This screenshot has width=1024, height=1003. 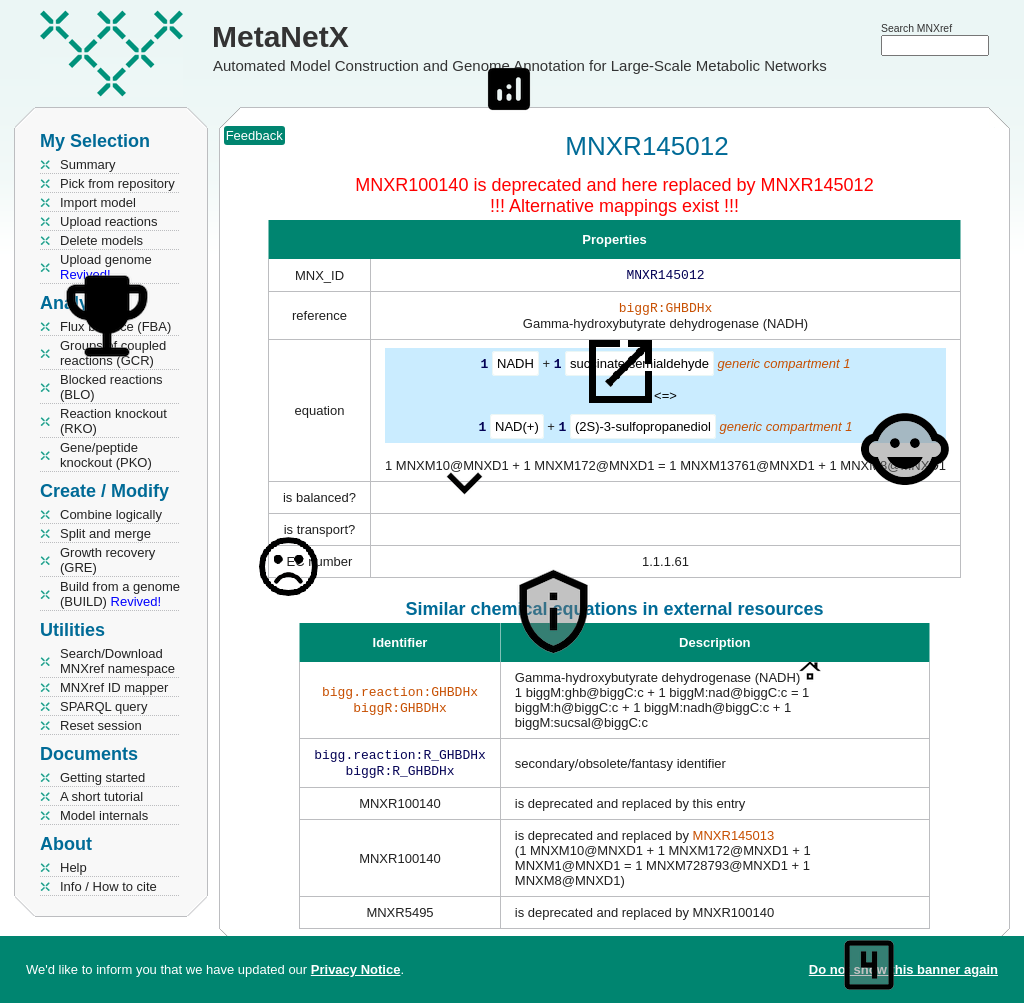 I want to click on access roofing or home improvement services, so click(x=810, y=671).